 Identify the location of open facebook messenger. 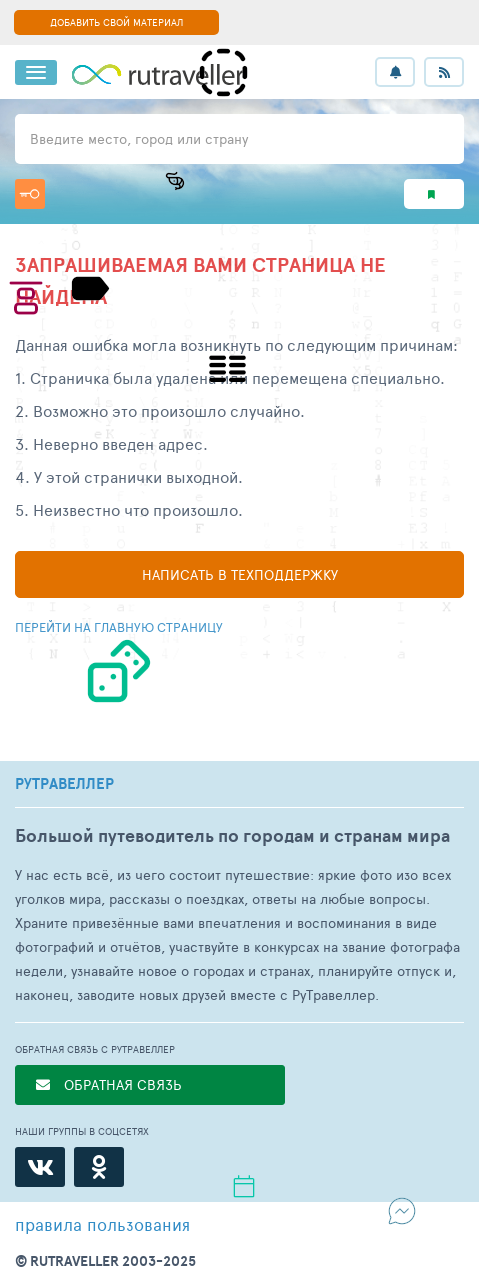
(402, 1211).